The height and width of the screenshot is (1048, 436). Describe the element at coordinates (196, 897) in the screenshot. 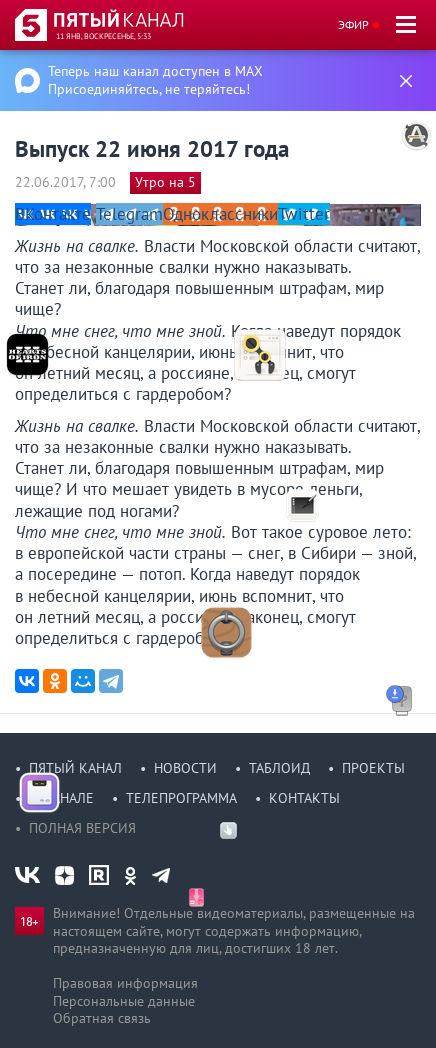

I see `open synaptic package manager` at that location.